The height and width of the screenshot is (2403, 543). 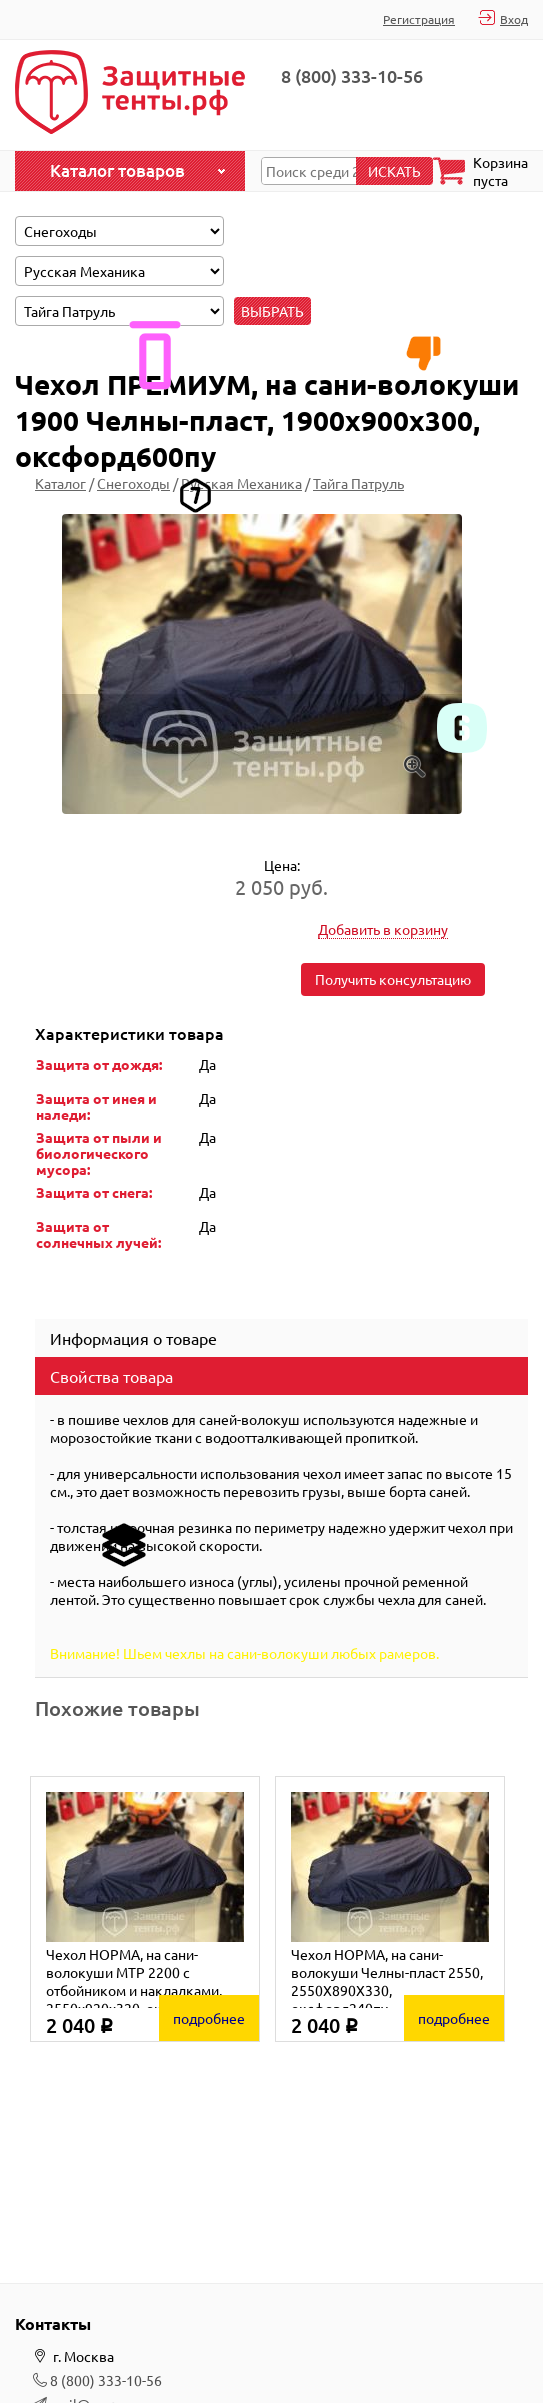 I want to click on view front layer of a stack, so click(x=124, y=1545).